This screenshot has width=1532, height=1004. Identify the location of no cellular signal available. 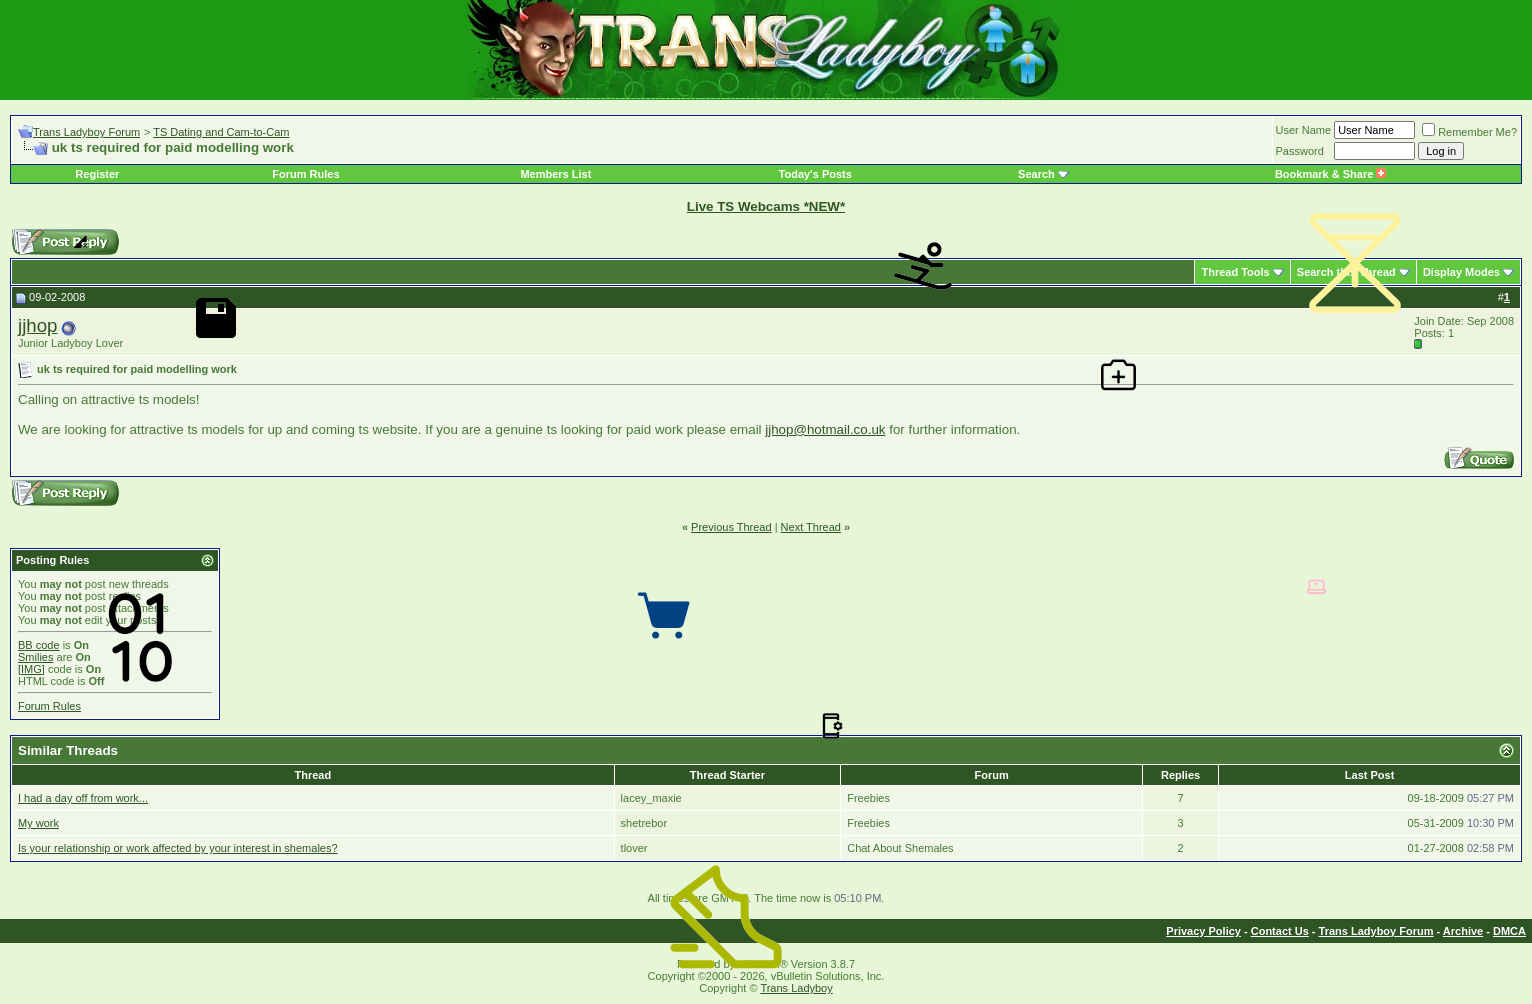
(81, 242).